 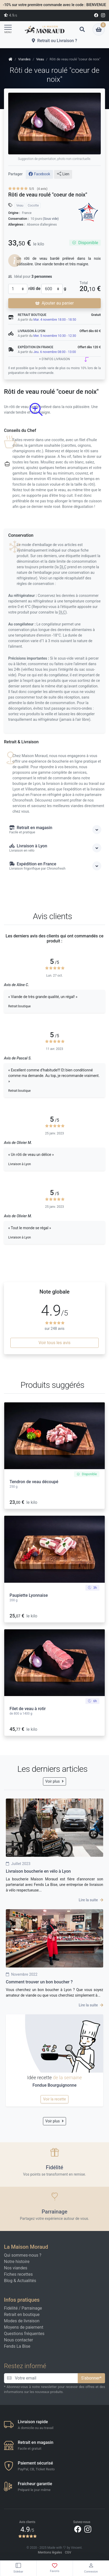 I want to click on navigate back and down in a menu hierarchy, so click(x=86, y=359).